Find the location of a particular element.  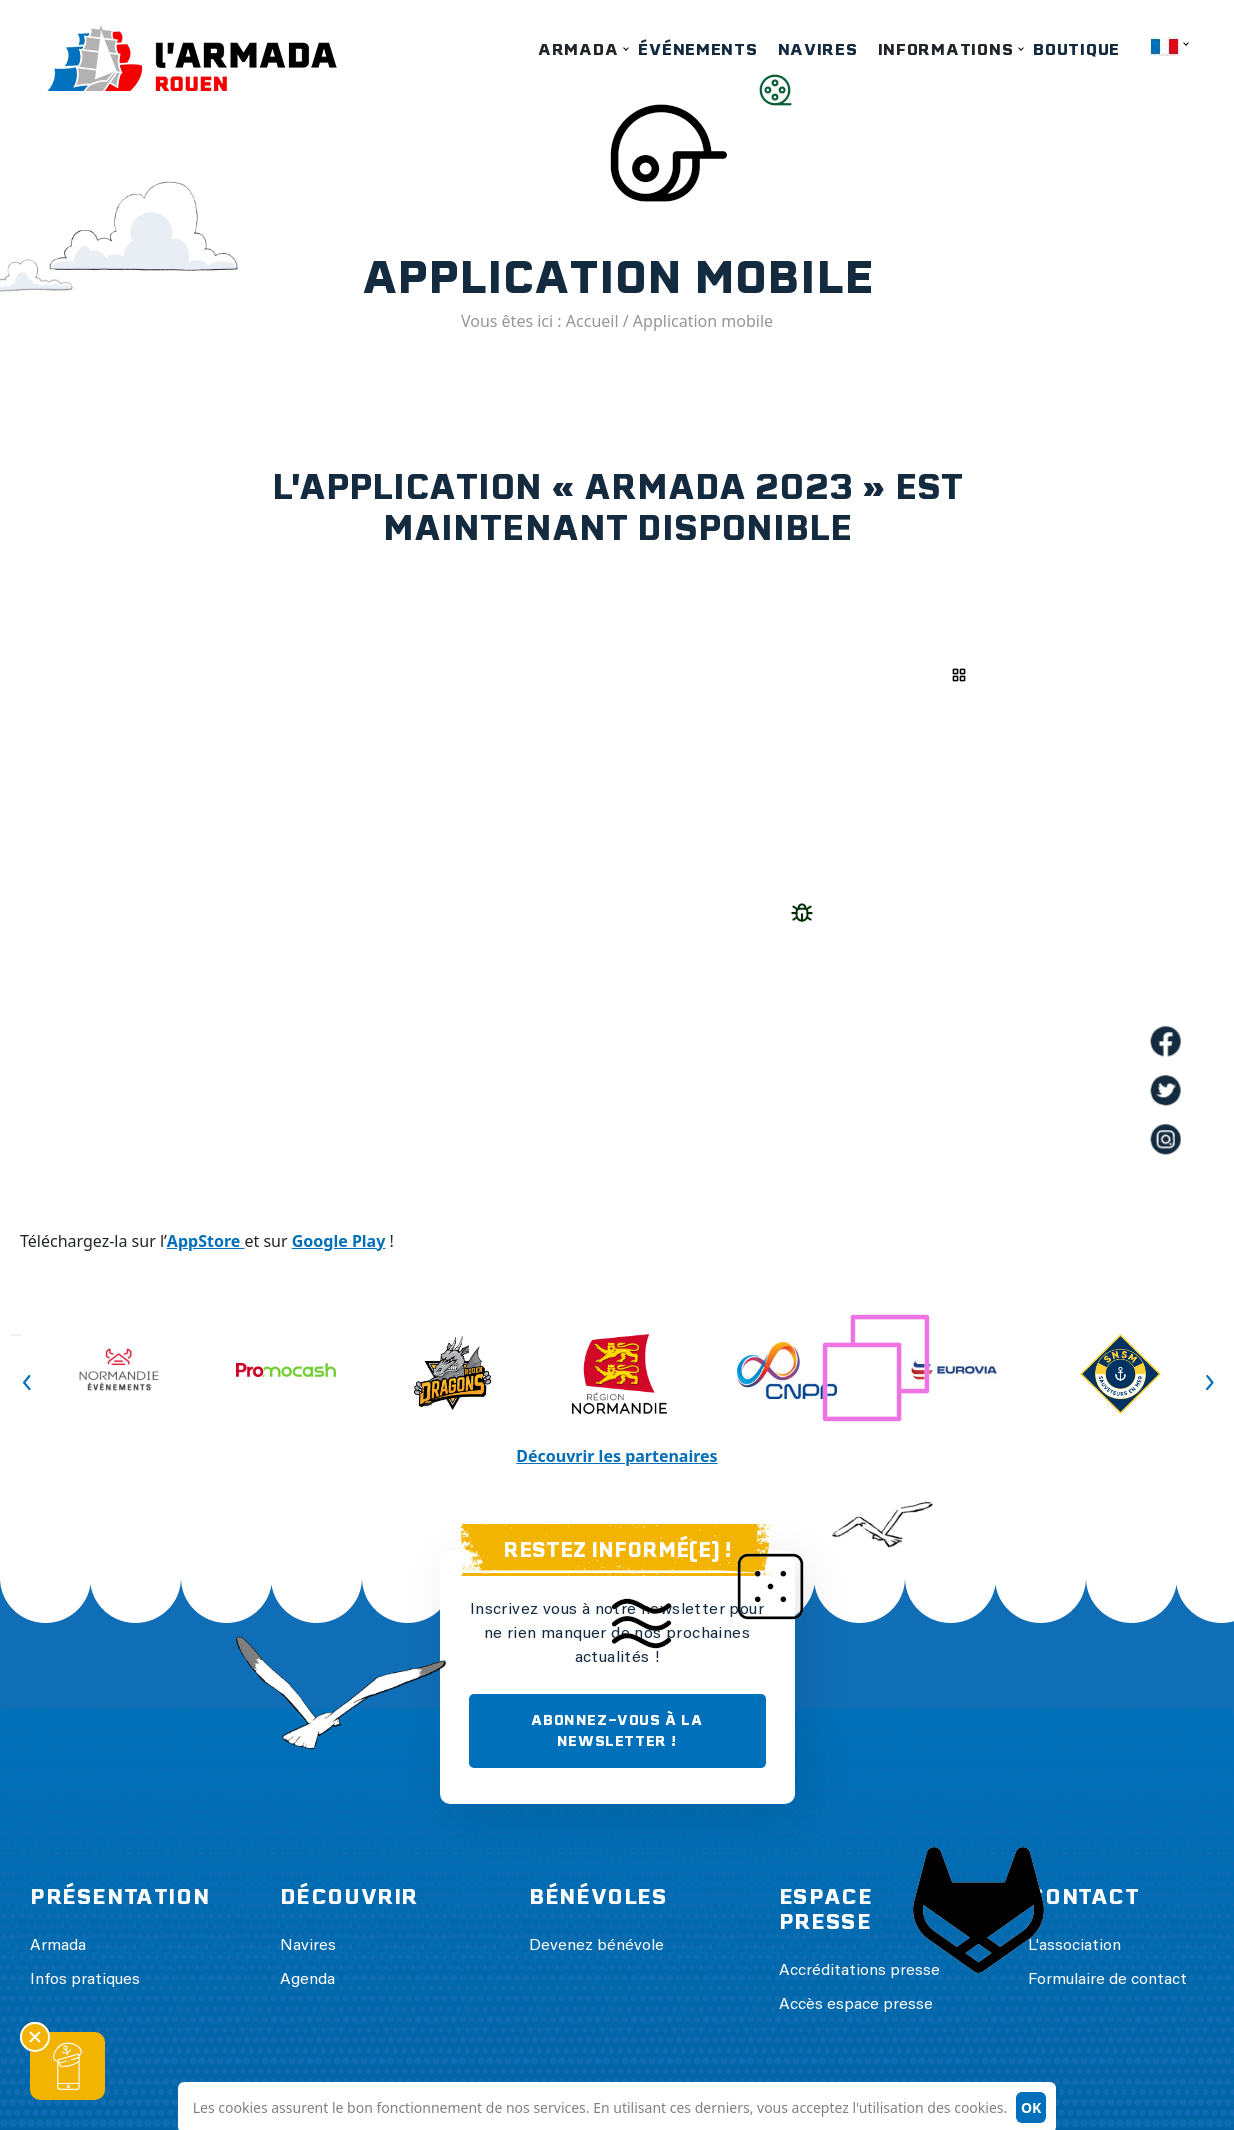

open GitLab repository is located at coordinates (978, 1907).